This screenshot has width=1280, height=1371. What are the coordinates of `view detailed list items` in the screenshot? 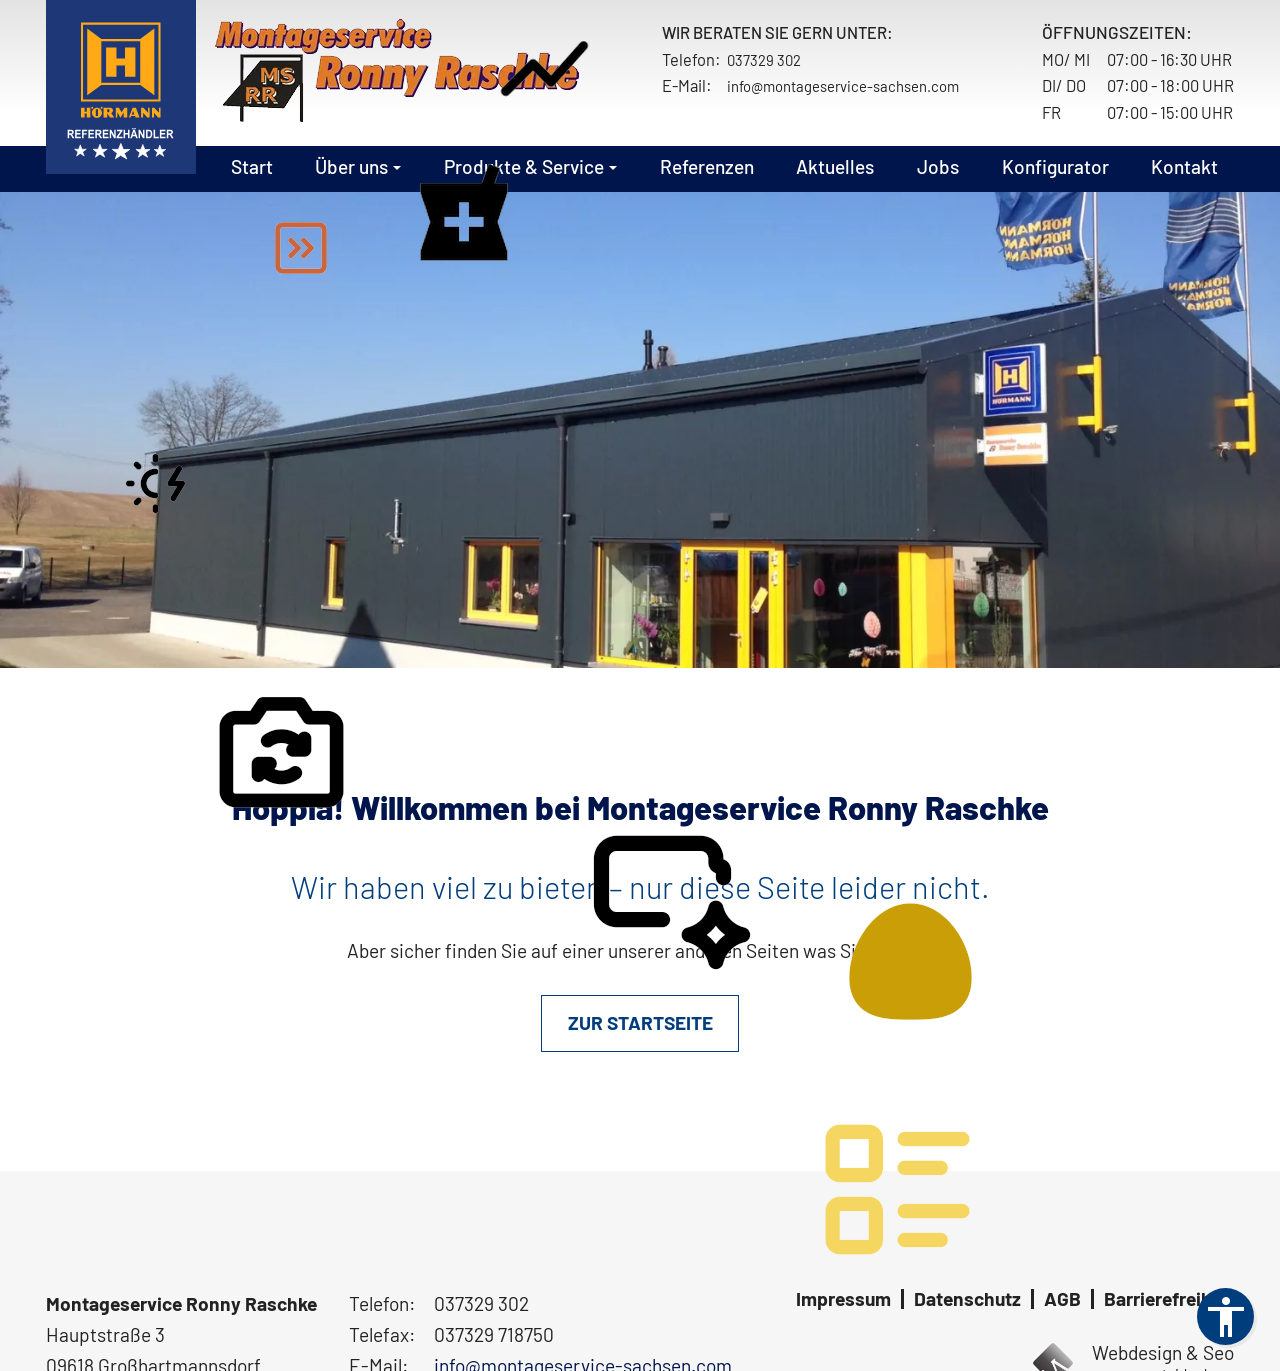 It's located at (897, 1189).